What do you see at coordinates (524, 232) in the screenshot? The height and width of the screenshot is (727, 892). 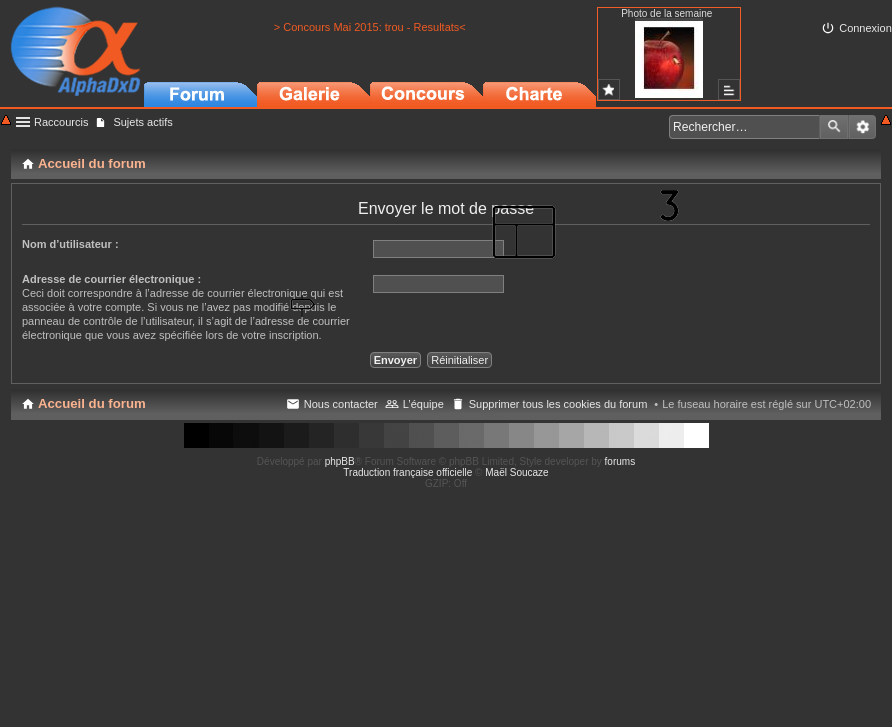 I see `change page layout options` at bounding box center [524, 232].